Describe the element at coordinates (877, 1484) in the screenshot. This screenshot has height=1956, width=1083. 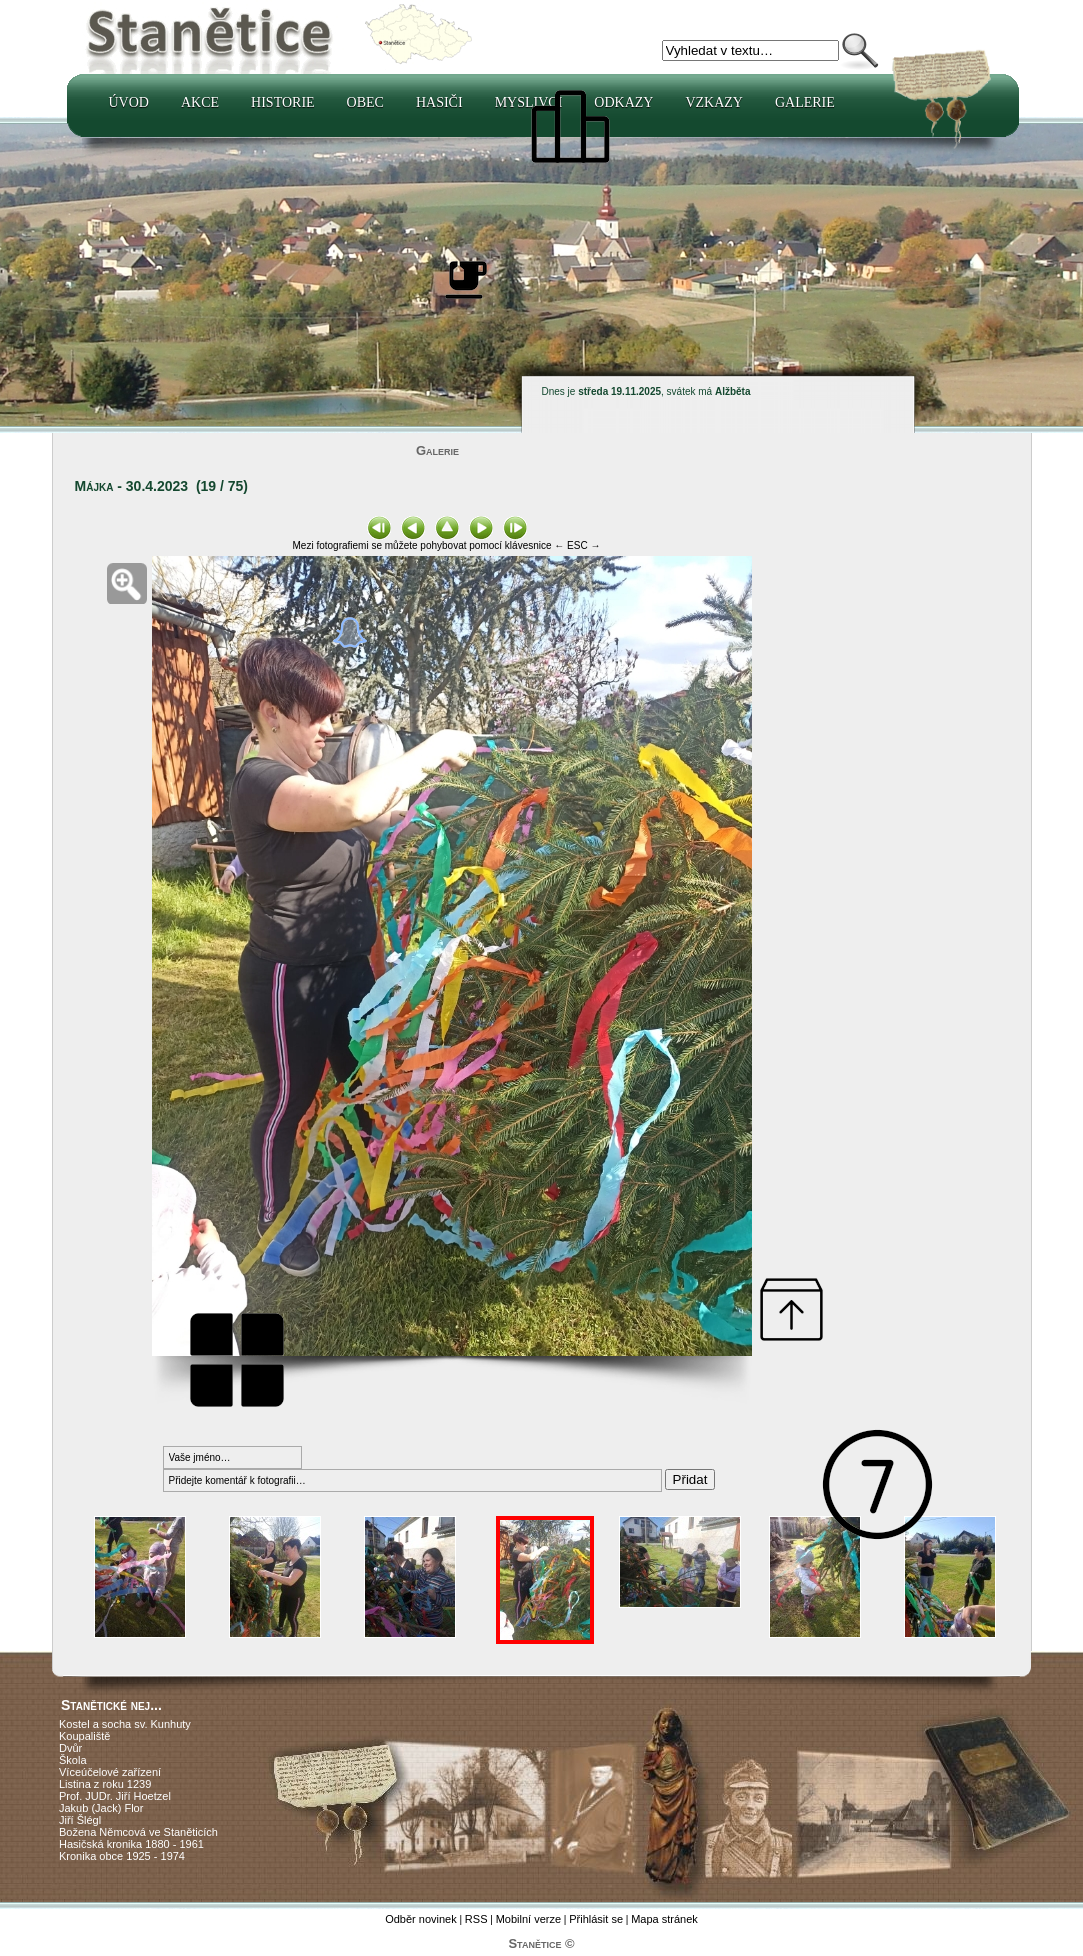
I see `indicates step 7 in a numbered sequence or process` at that location.